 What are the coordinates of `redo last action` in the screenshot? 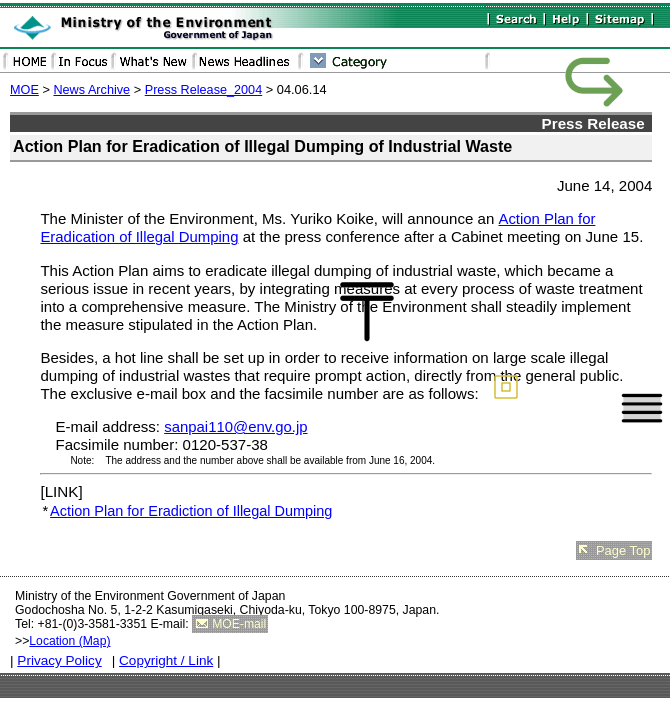 It's located at (594, 80).